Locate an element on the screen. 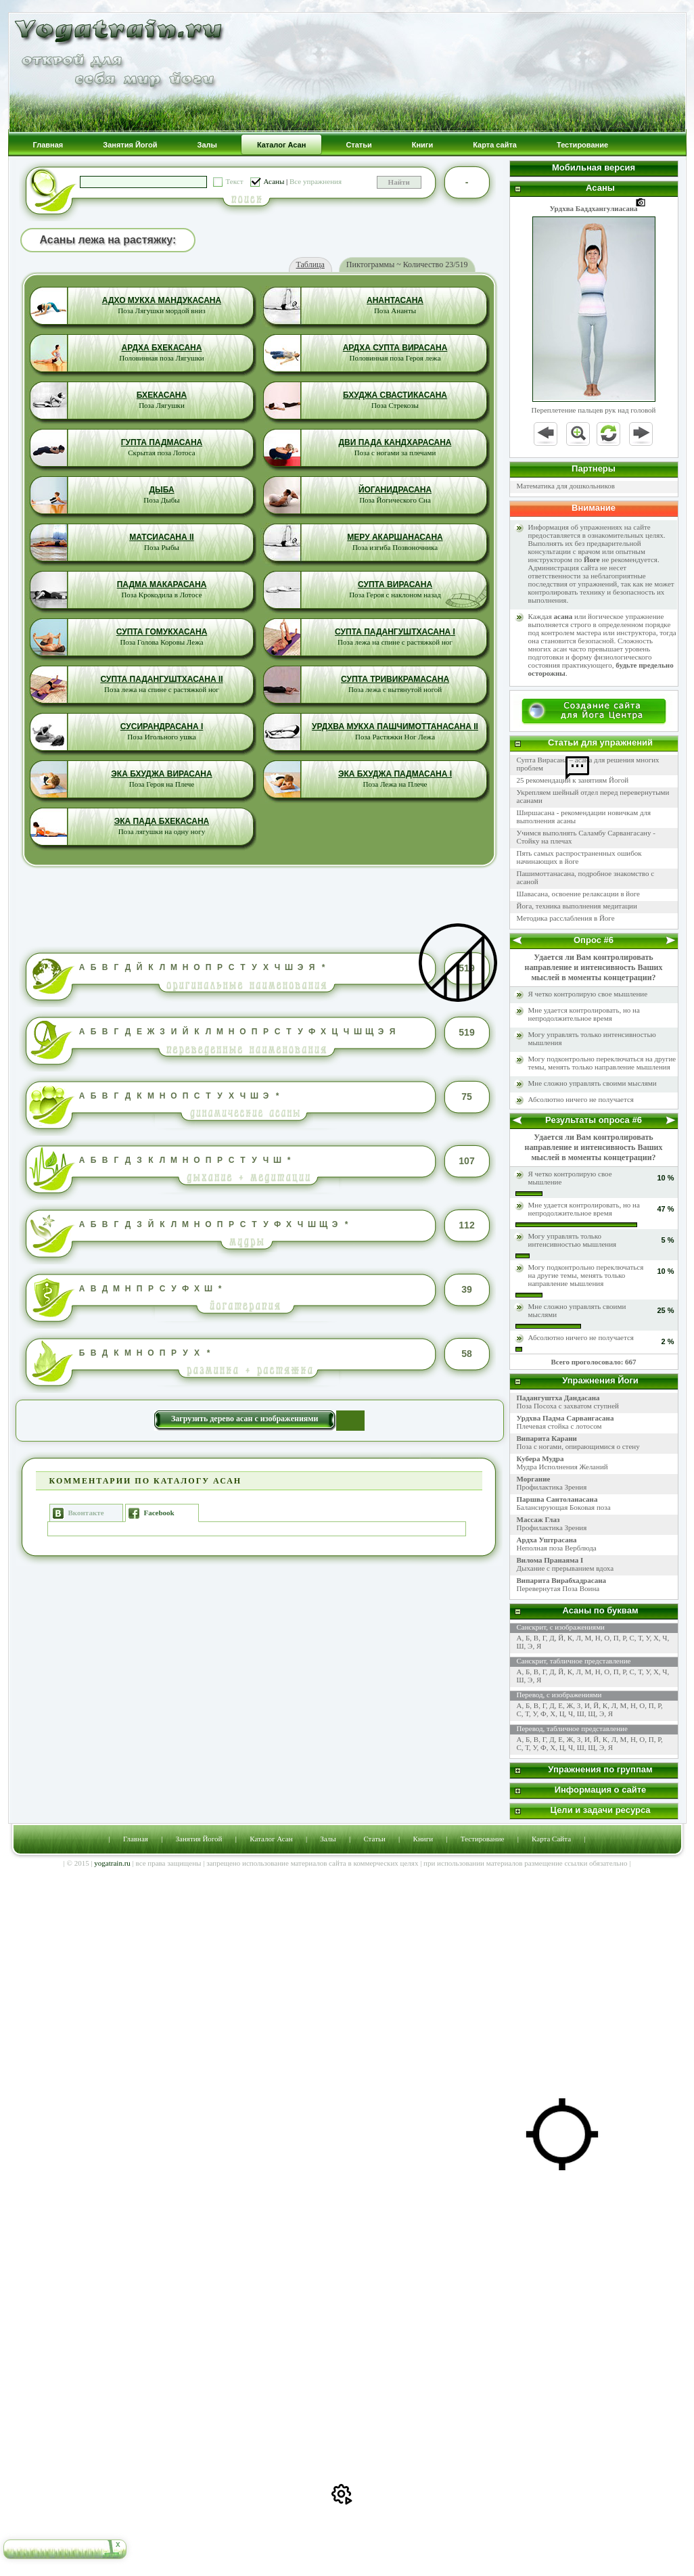 Image resolution: width=694 pixels, height=2576 pixels. access automation settings is located at coordinates (341, 2493).